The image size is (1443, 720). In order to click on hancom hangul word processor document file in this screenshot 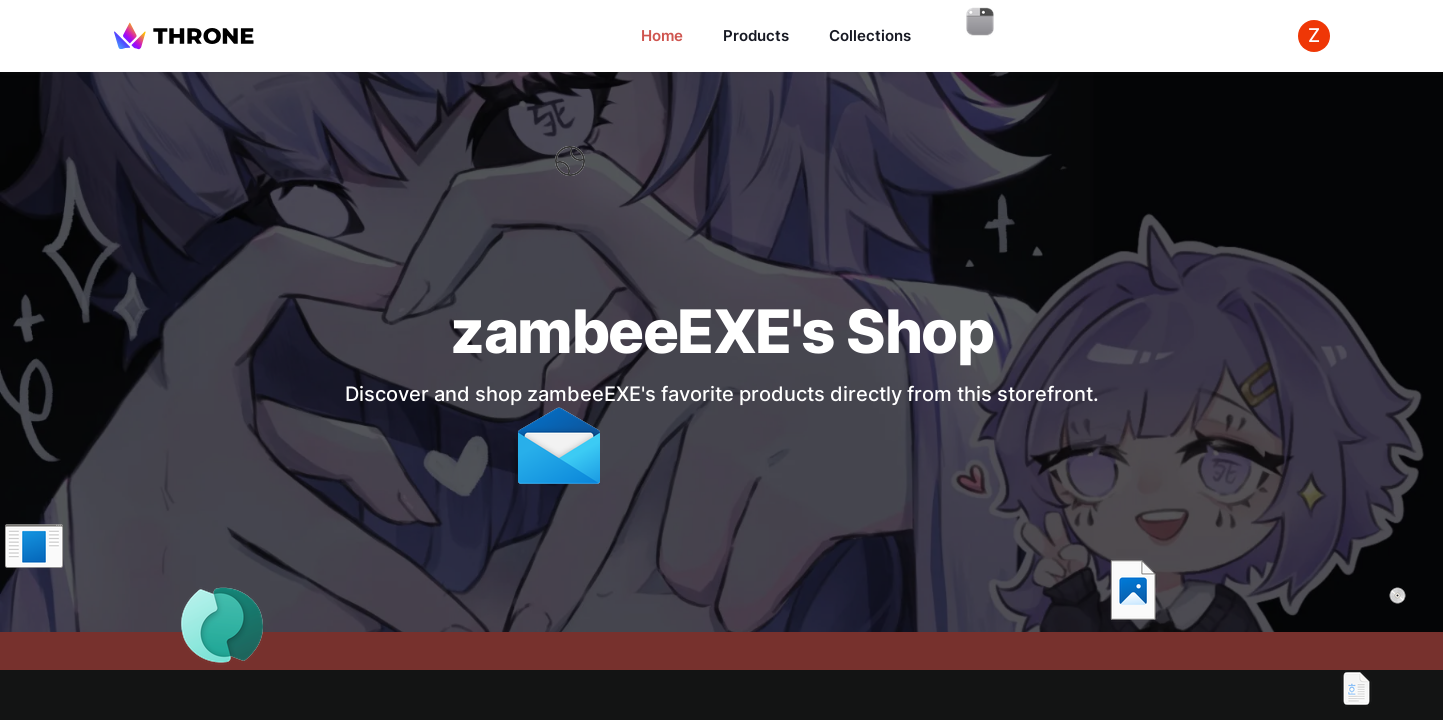, I will do `click(1356, 688)`.